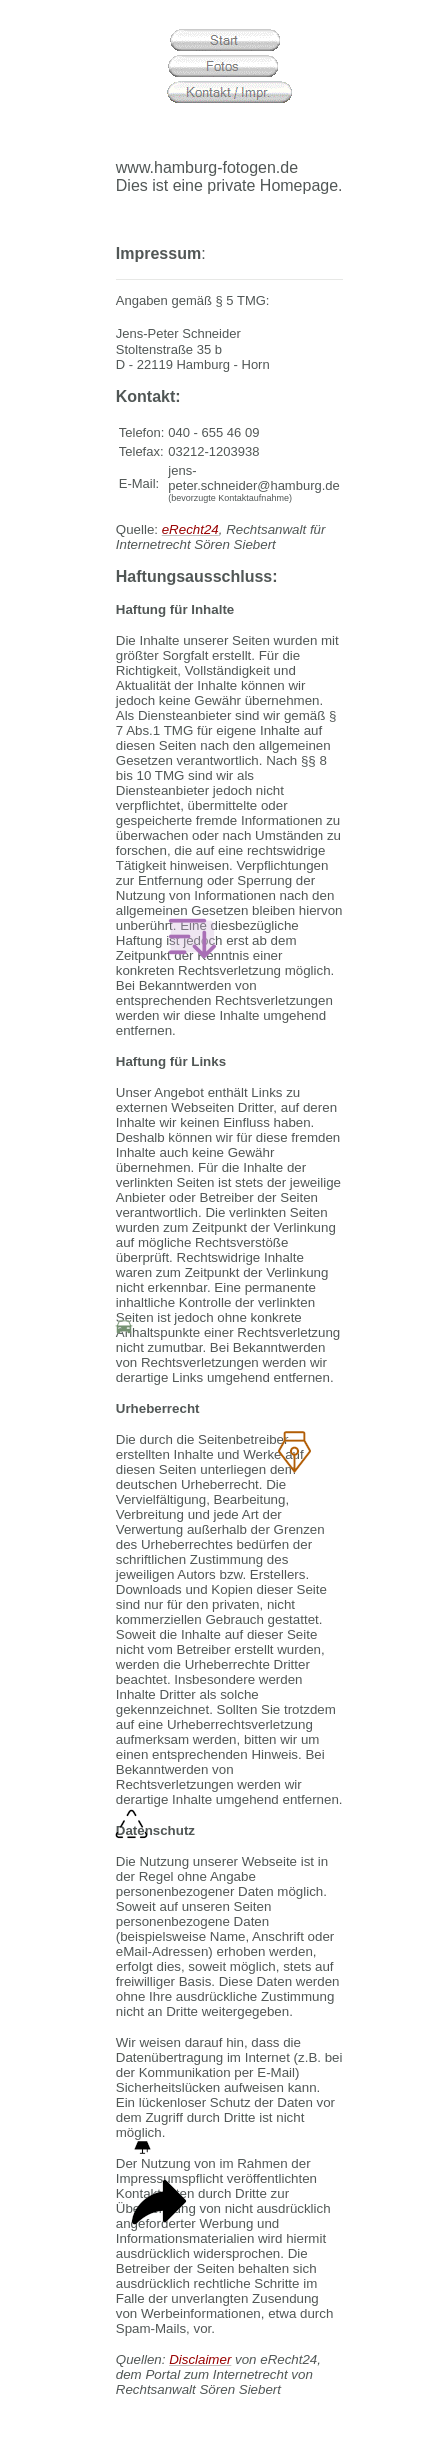 The width and height of the screenshot is (448, 2460). What do you see at coordinates (159, 2205) in the screenshot?
I see `share content with others` at bounding box center [159, 2205].